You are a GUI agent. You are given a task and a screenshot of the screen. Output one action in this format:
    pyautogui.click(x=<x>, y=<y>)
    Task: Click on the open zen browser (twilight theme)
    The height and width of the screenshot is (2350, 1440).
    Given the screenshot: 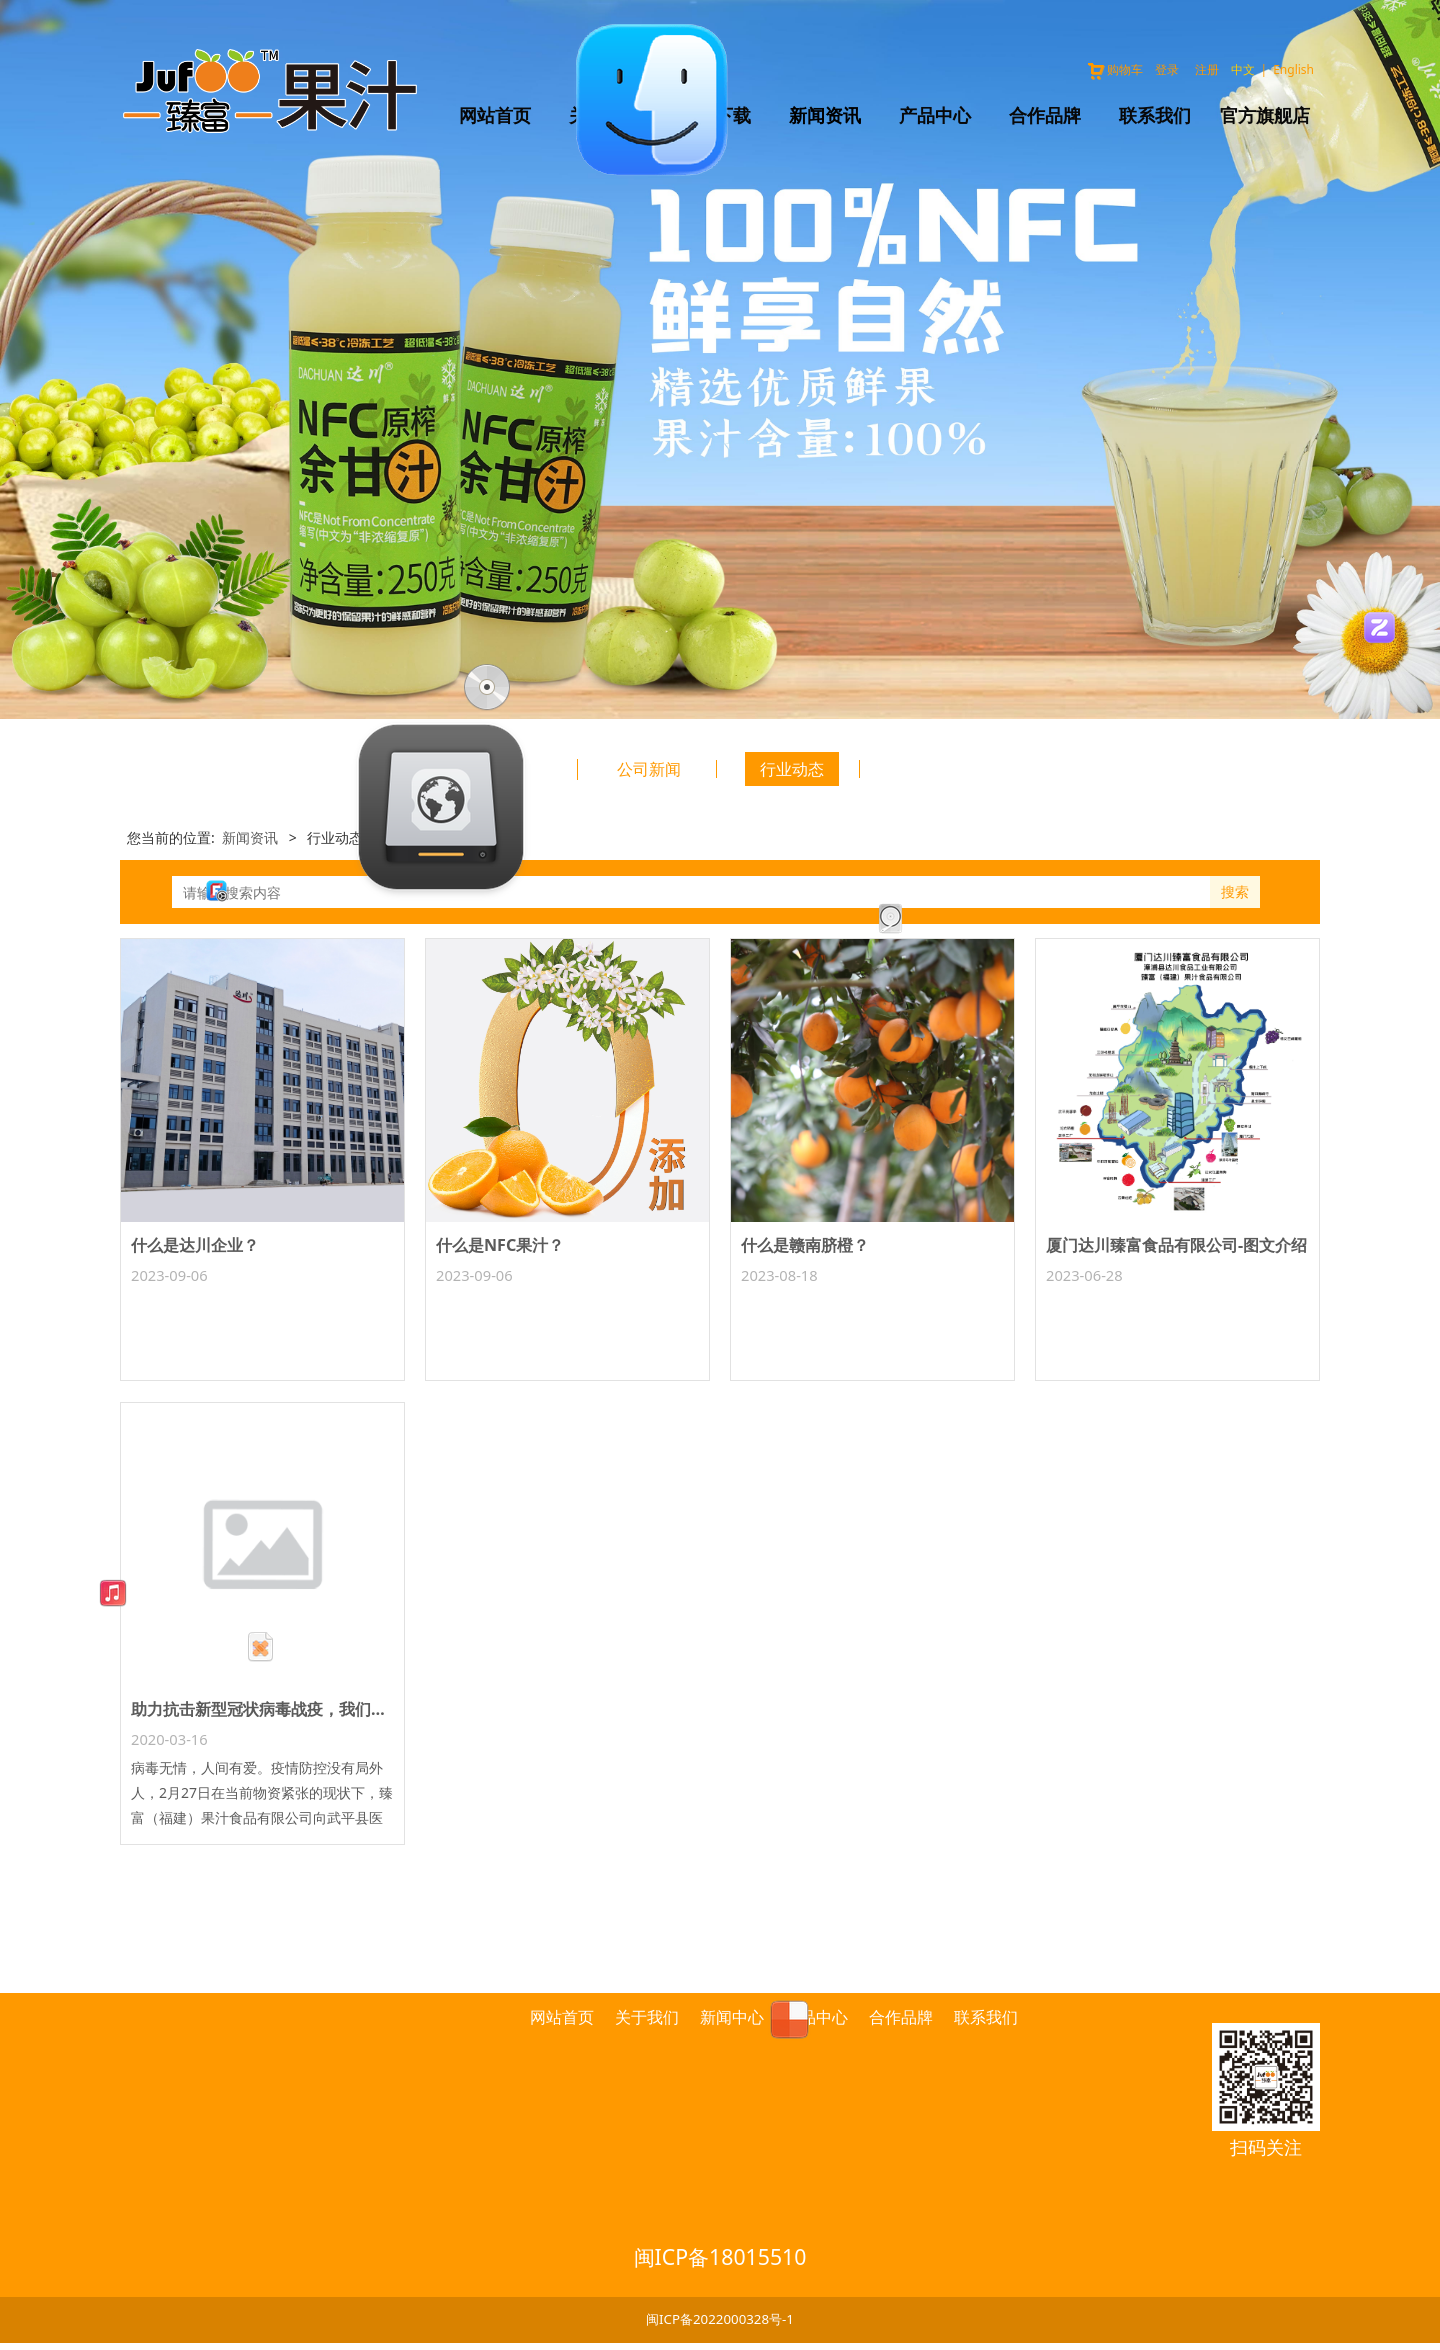 What is the action you would take?
    pyautogui.click(x=1379, y=627)
    